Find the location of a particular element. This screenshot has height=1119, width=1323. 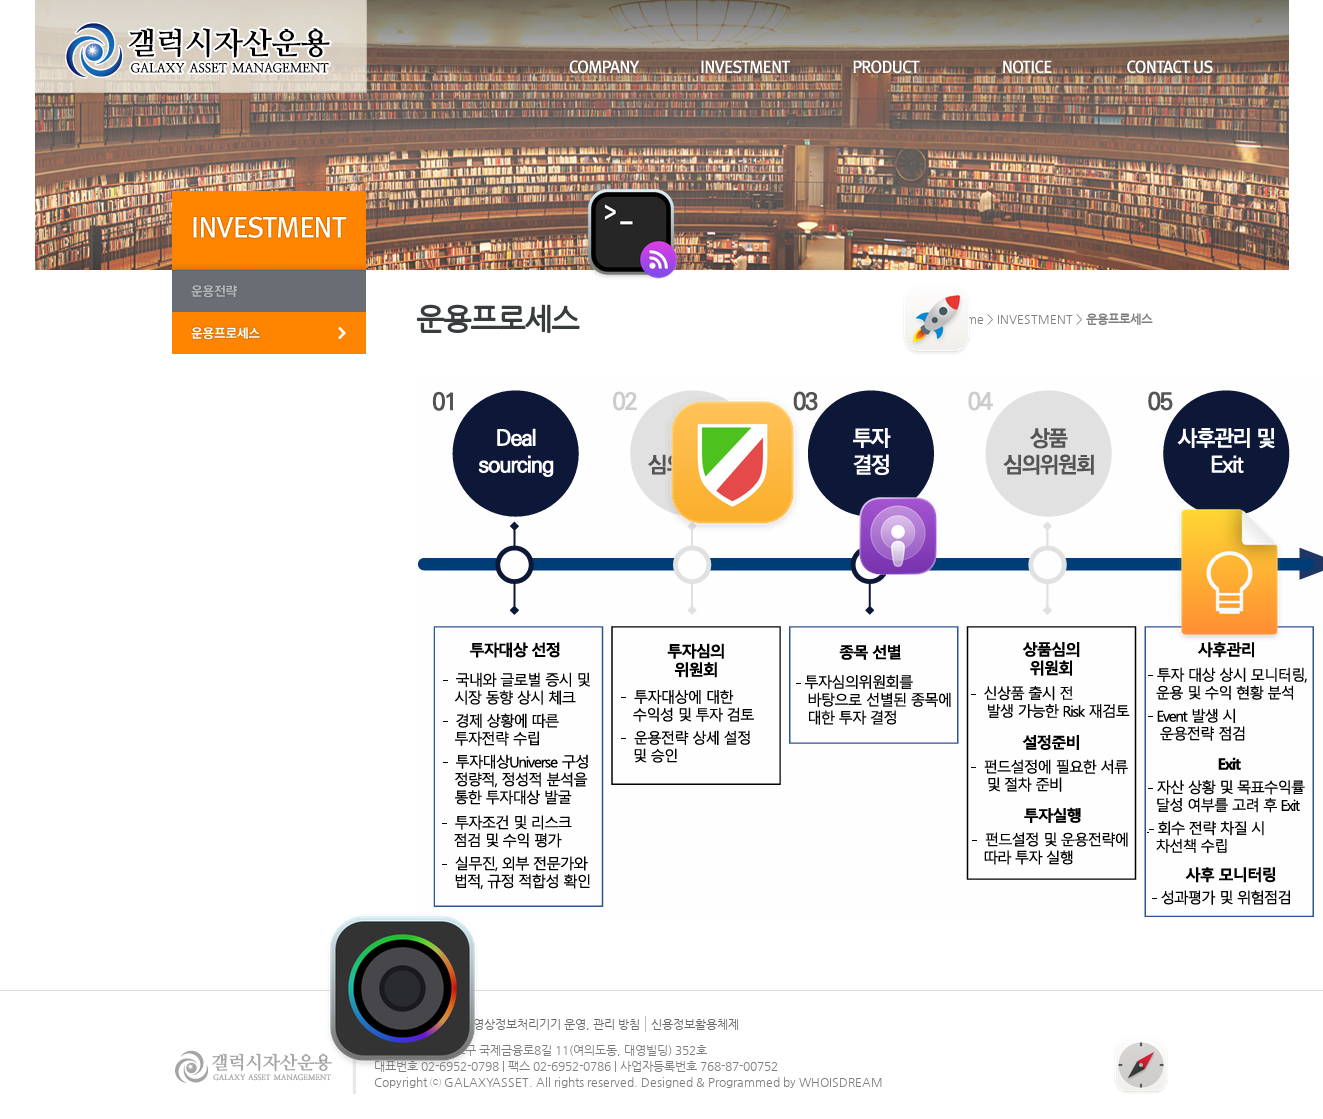

open DaVinci Resolve color grading panels is located at coordinates (402, 988).